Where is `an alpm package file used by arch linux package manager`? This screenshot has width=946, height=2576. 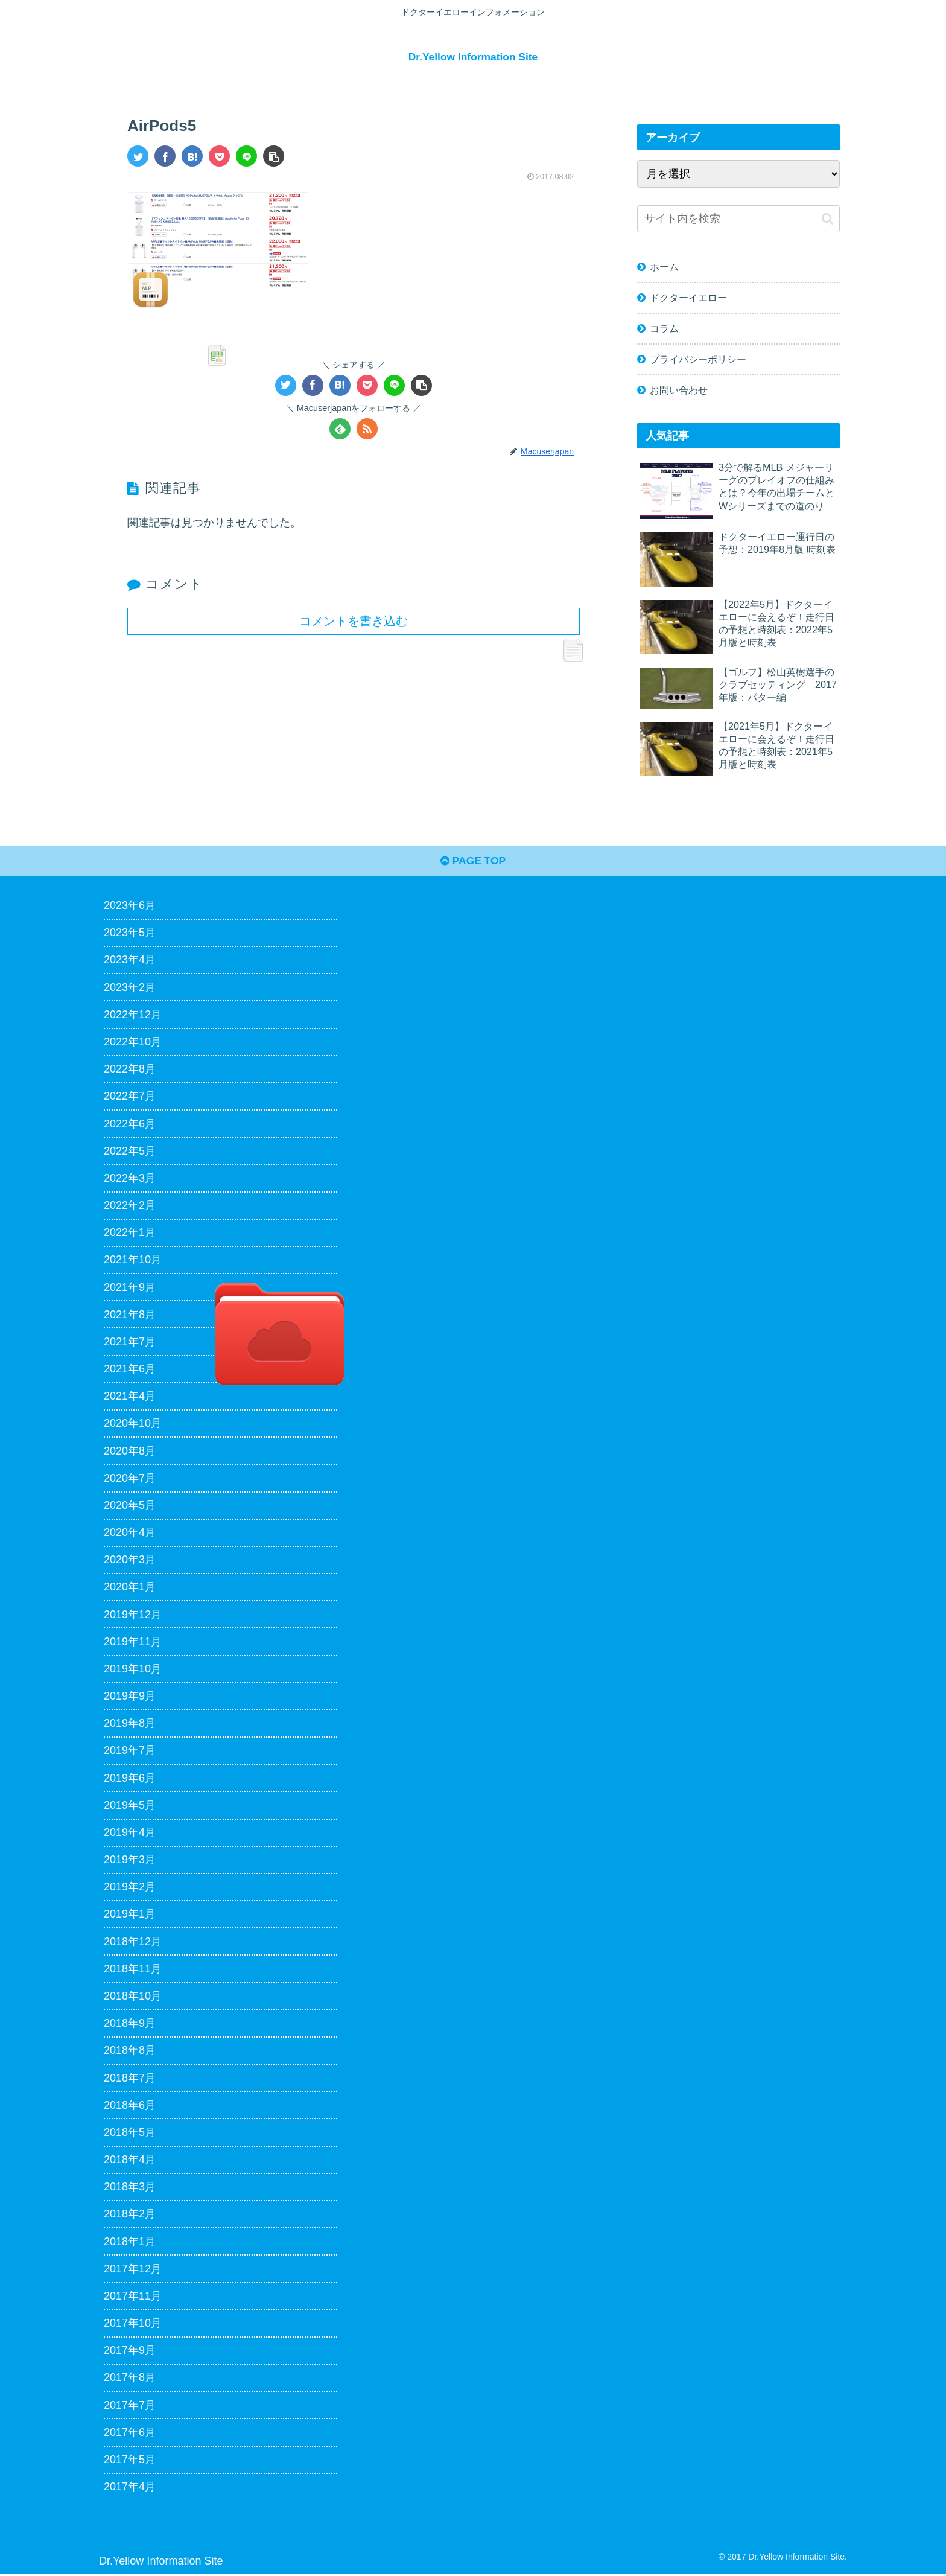
an alpm package file used by arch linux package manager is located at coordinates (150, 290).